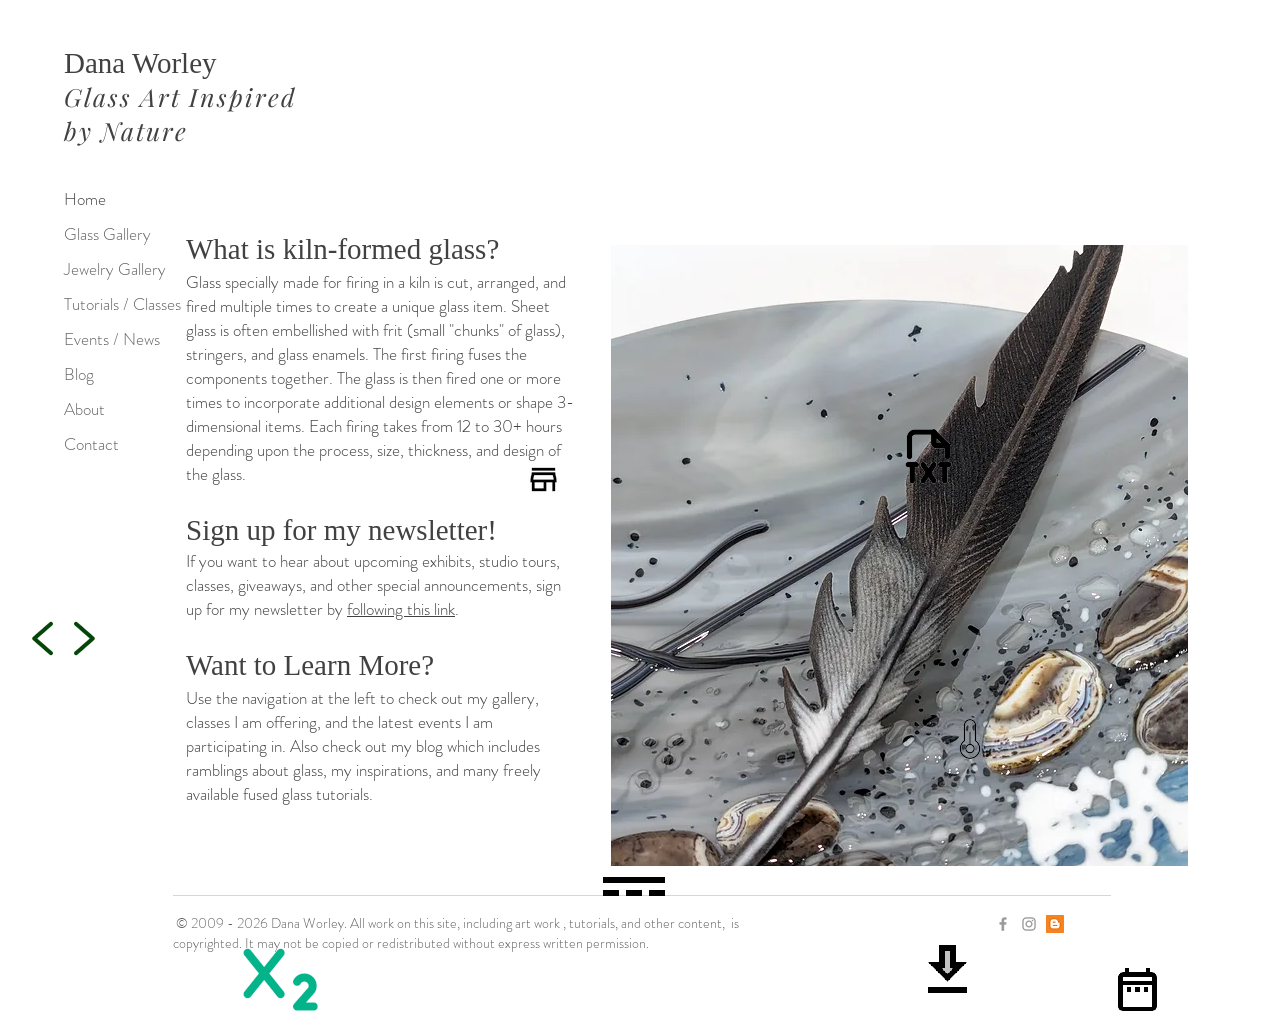 The width and height of the screenshot is (1280, 1032). Describe the element at coordinates (947, 970) in the screenshot. I see `download a file or document` at that location.